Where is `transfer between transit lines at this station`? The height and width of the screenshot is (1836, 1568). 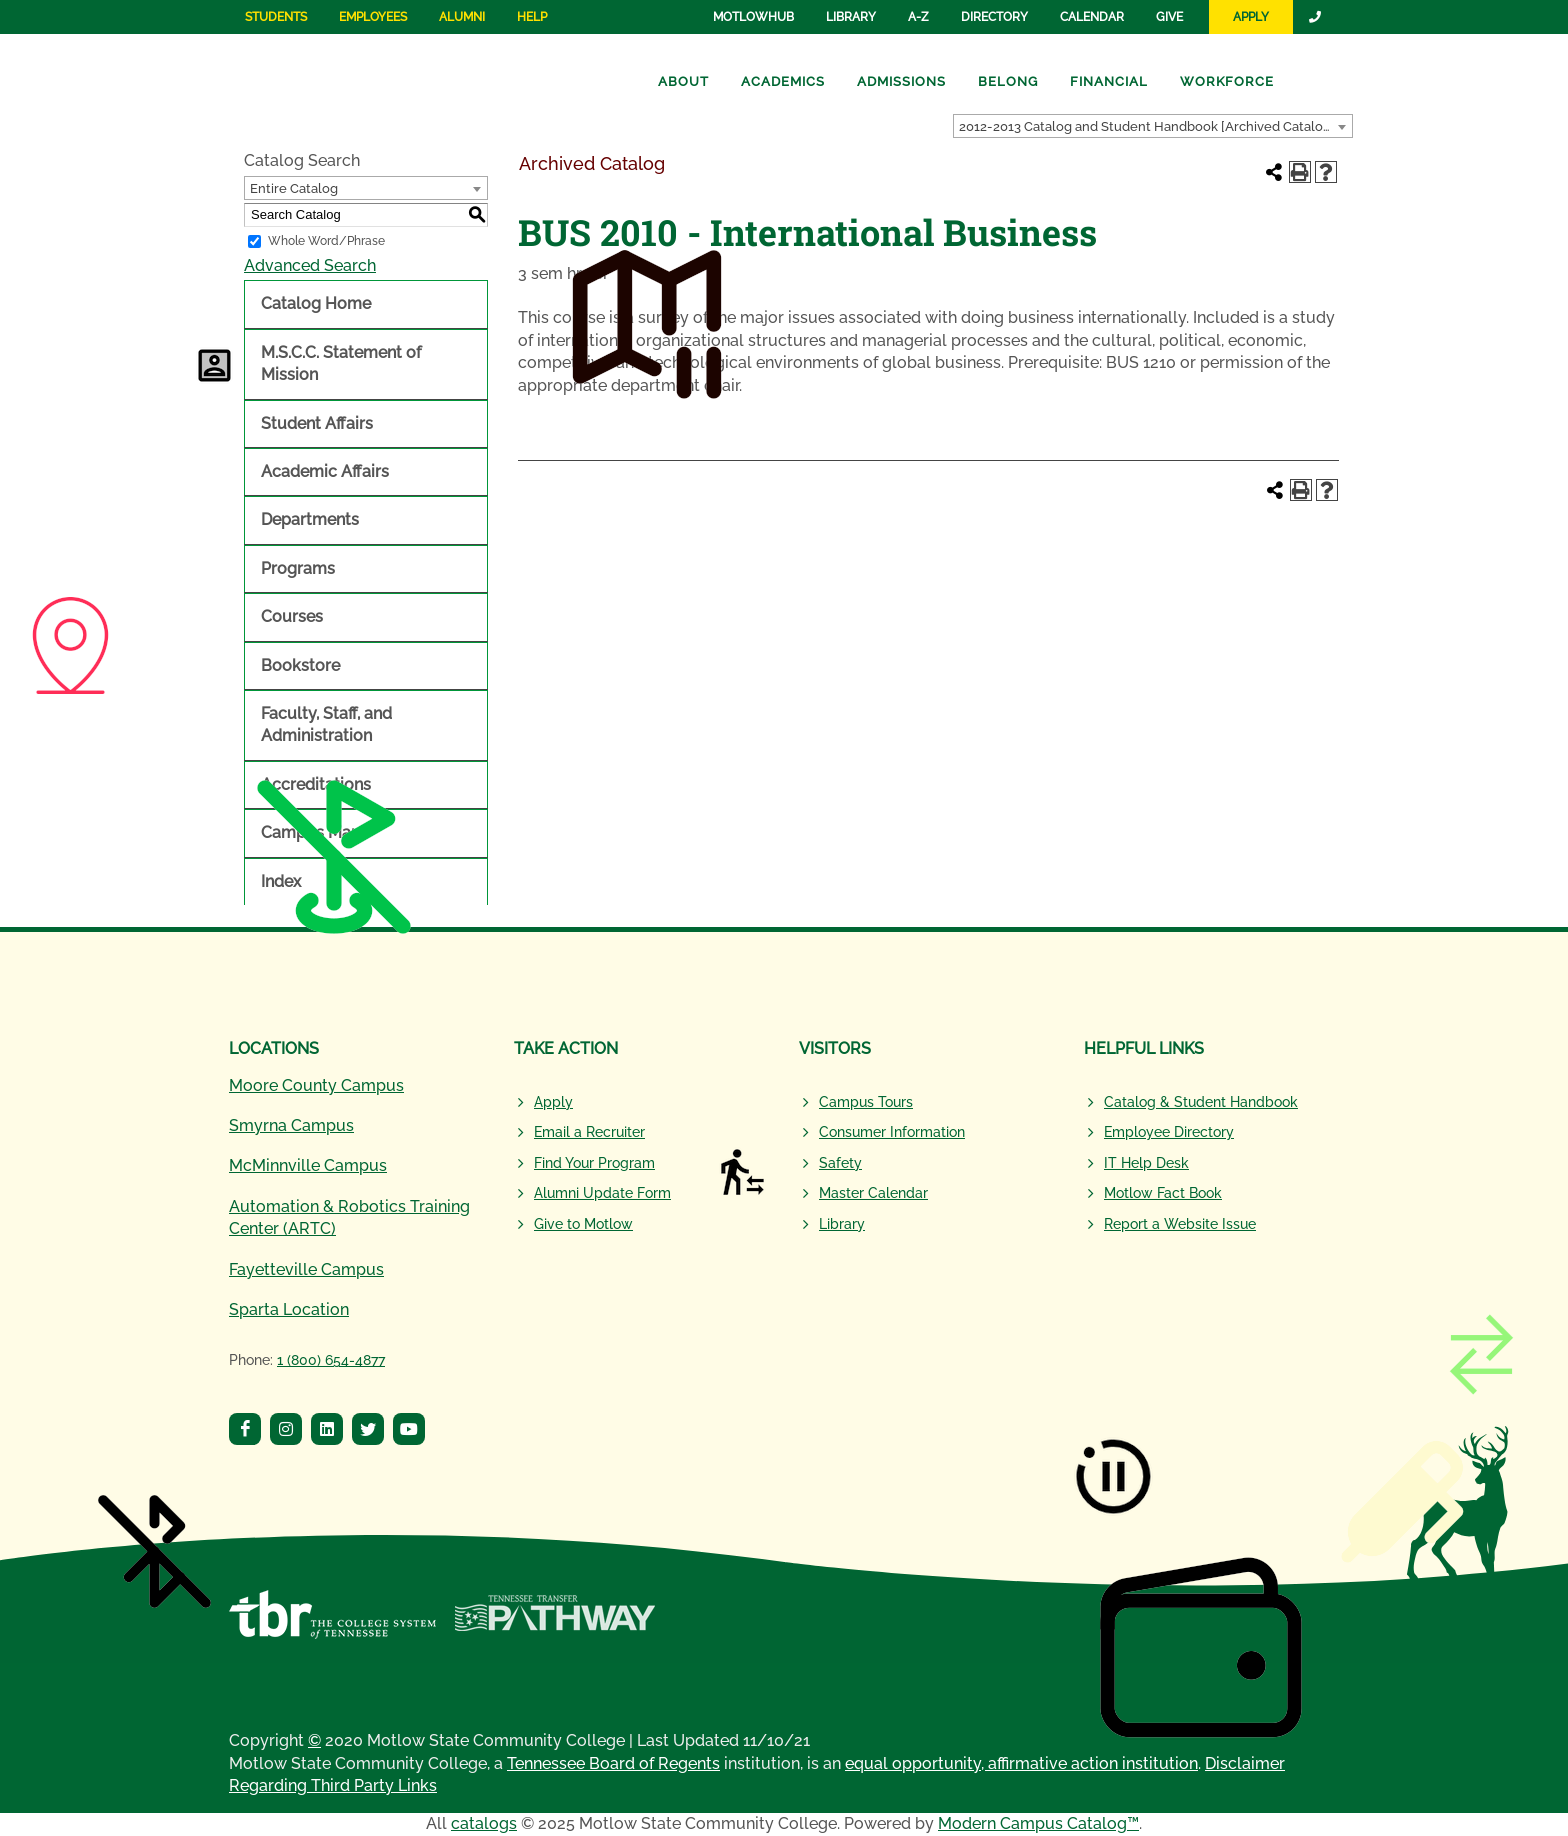
transfer between transit lines at this station is located at coordinates (742, 1171).